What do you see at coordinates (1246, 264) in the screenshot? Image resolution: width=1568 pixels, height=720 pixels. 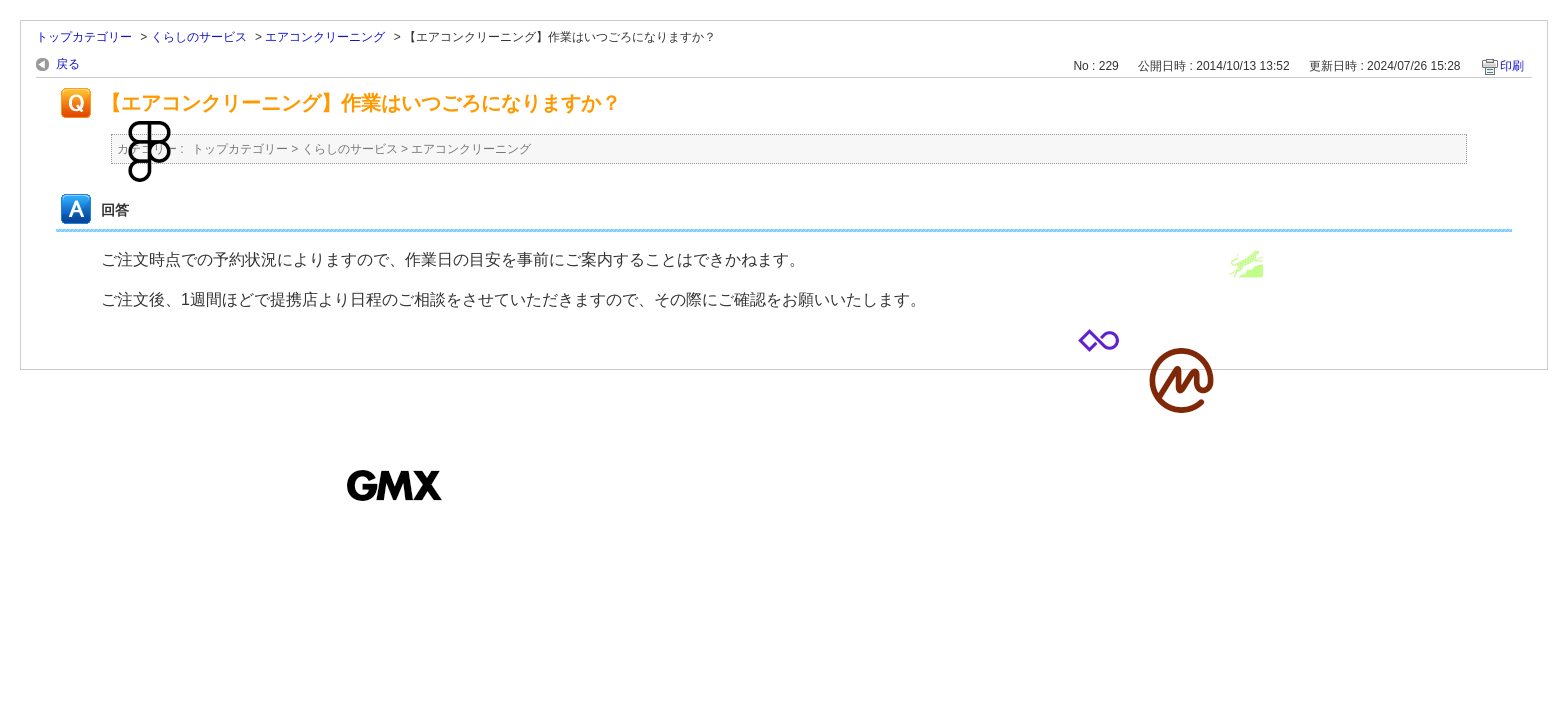 I see `navigate to RocksDB documentation or resources` at bounding box center [1246, 264].